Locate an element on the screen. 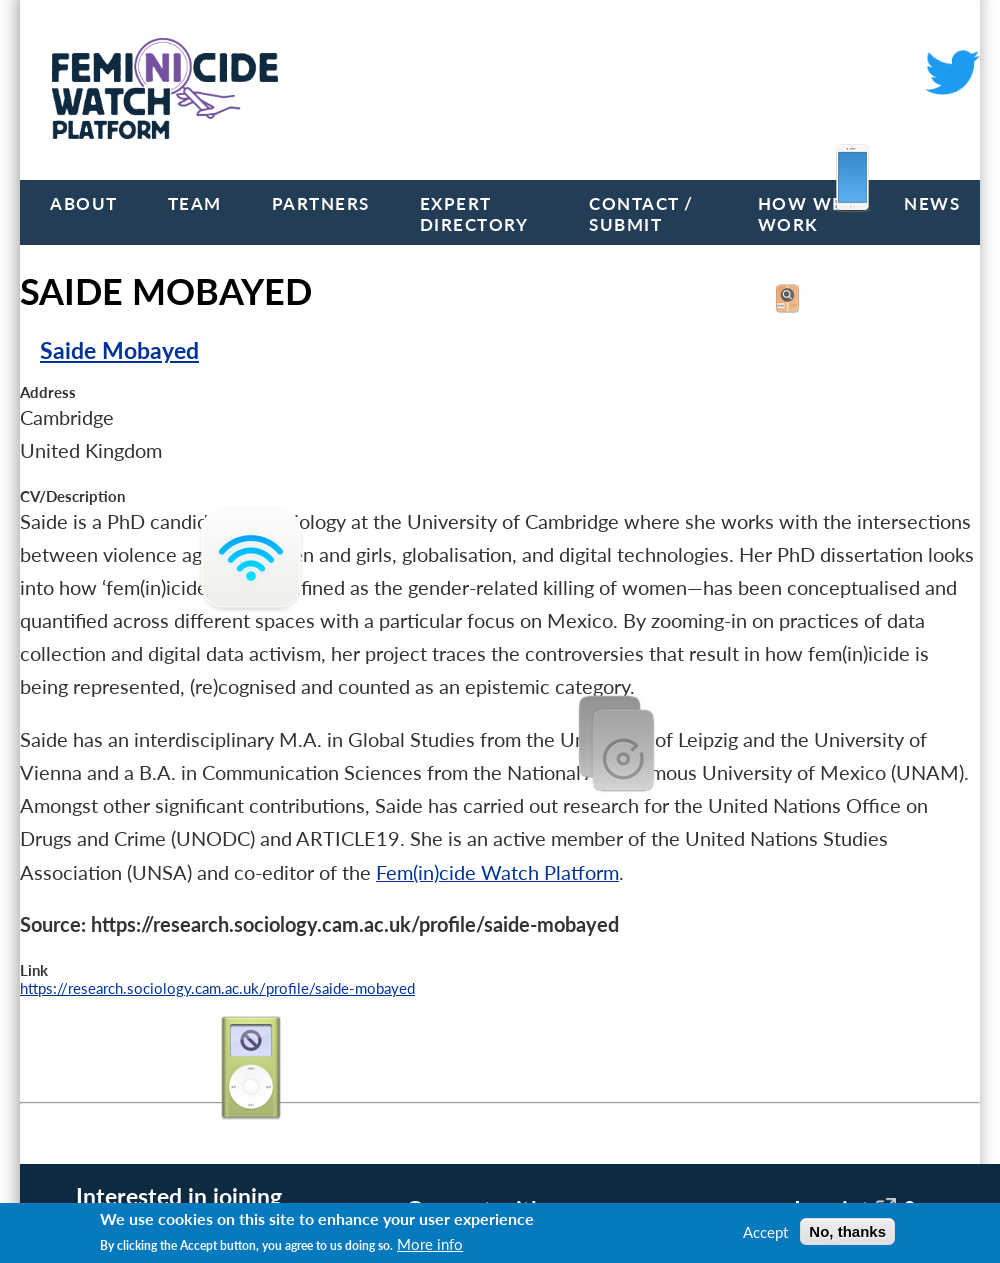 The image size is (1000, 1263). resolving package dependencies is located at coordinates (787, 298).